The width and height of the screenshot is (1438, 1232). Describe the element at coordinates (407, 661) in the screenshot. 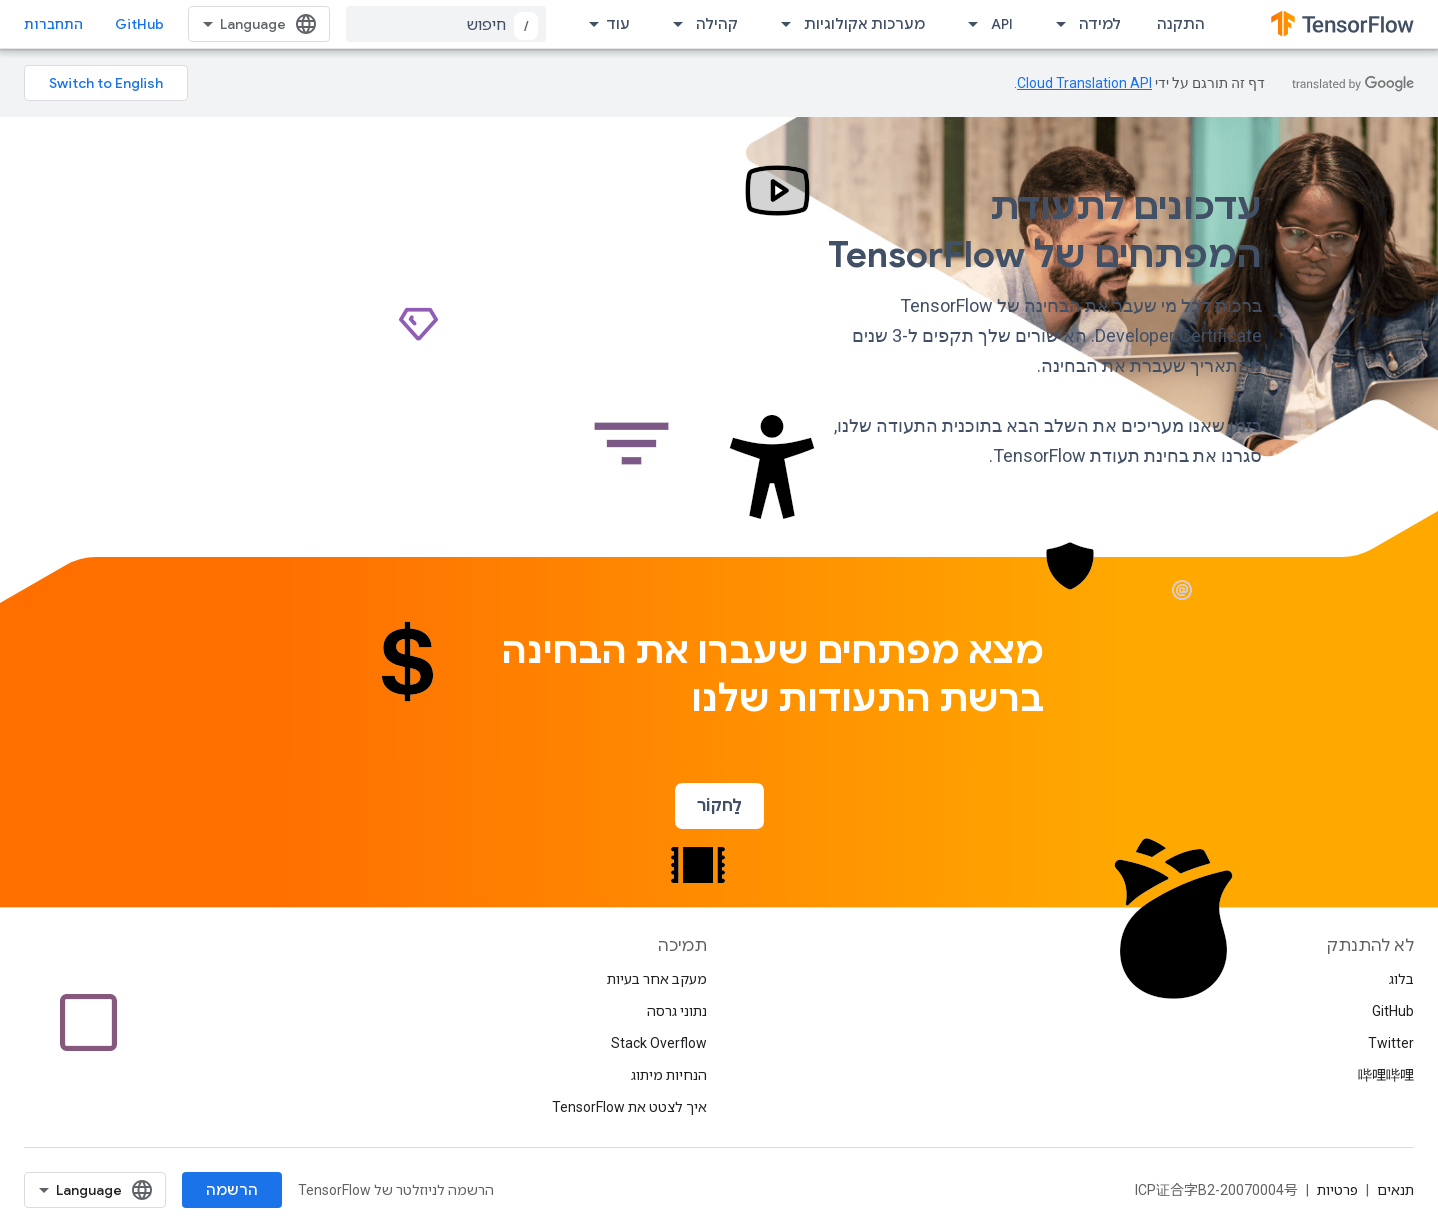

I see `view prices in US dollars` at that location.